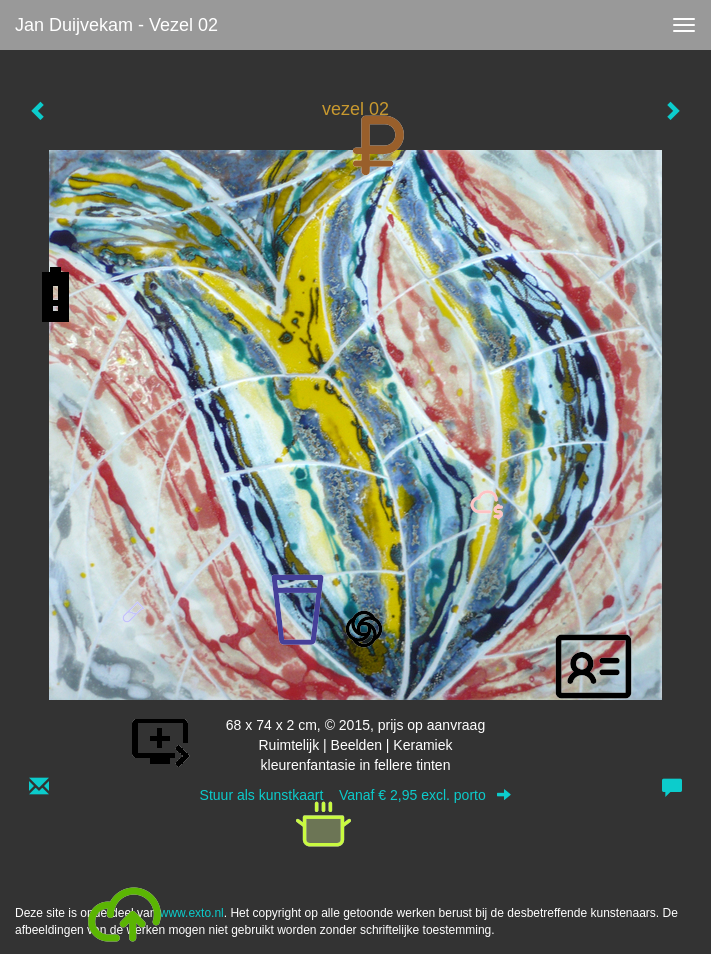 The width and height of the screenshot is (711, 954). What do you see at coordinates (133, 612) in the screenshot?
I see `access lab or experimental features` at bounding box center [133, 612].